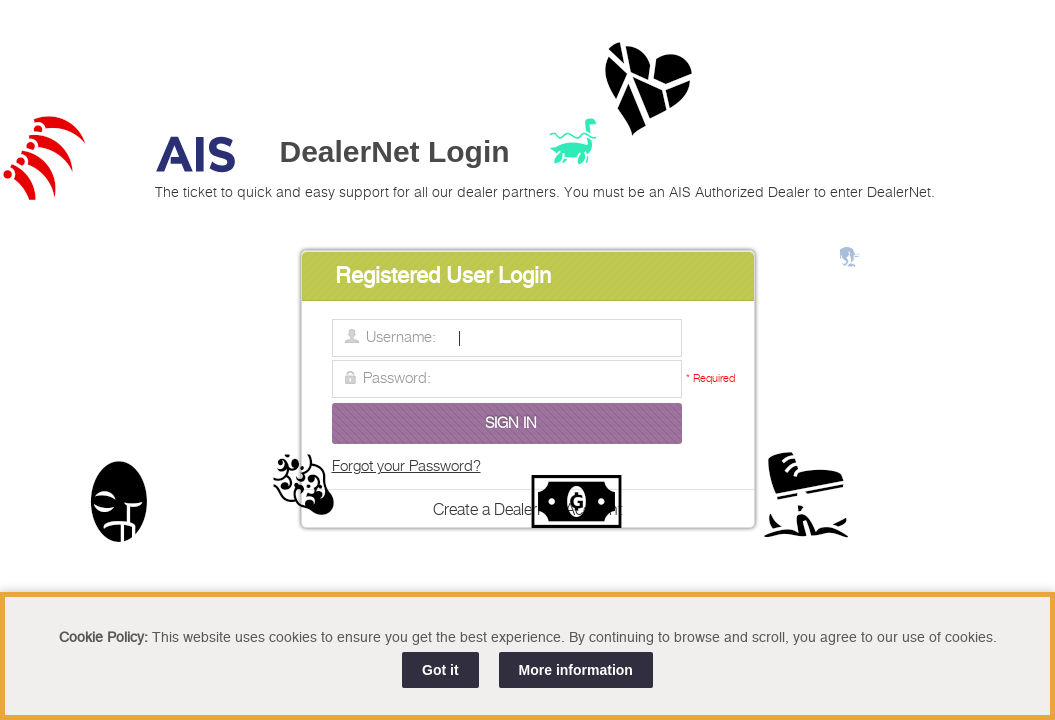  Describe the element at coordinates (303, 484) in the screenshot. I see `cast a fireball spell or ability` at that location.